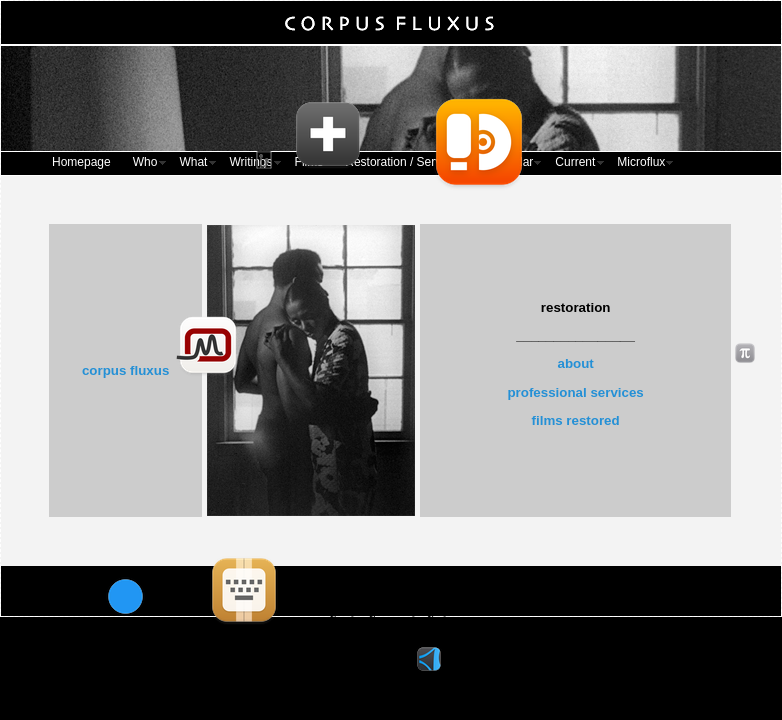 This screenshot has height=720, width=782. Describe the element at coordinates (328, 134) in the screenshot. I see `open the mycanal streaming app` at that location.